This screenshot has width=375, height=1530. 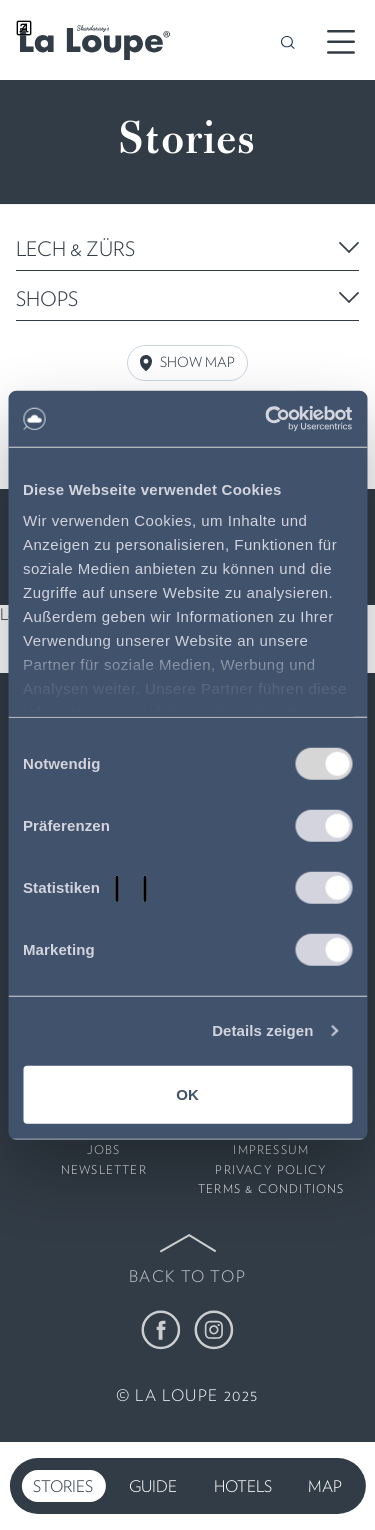 I want to click on indicates a lane or column divider, so click(x=131, y=888).